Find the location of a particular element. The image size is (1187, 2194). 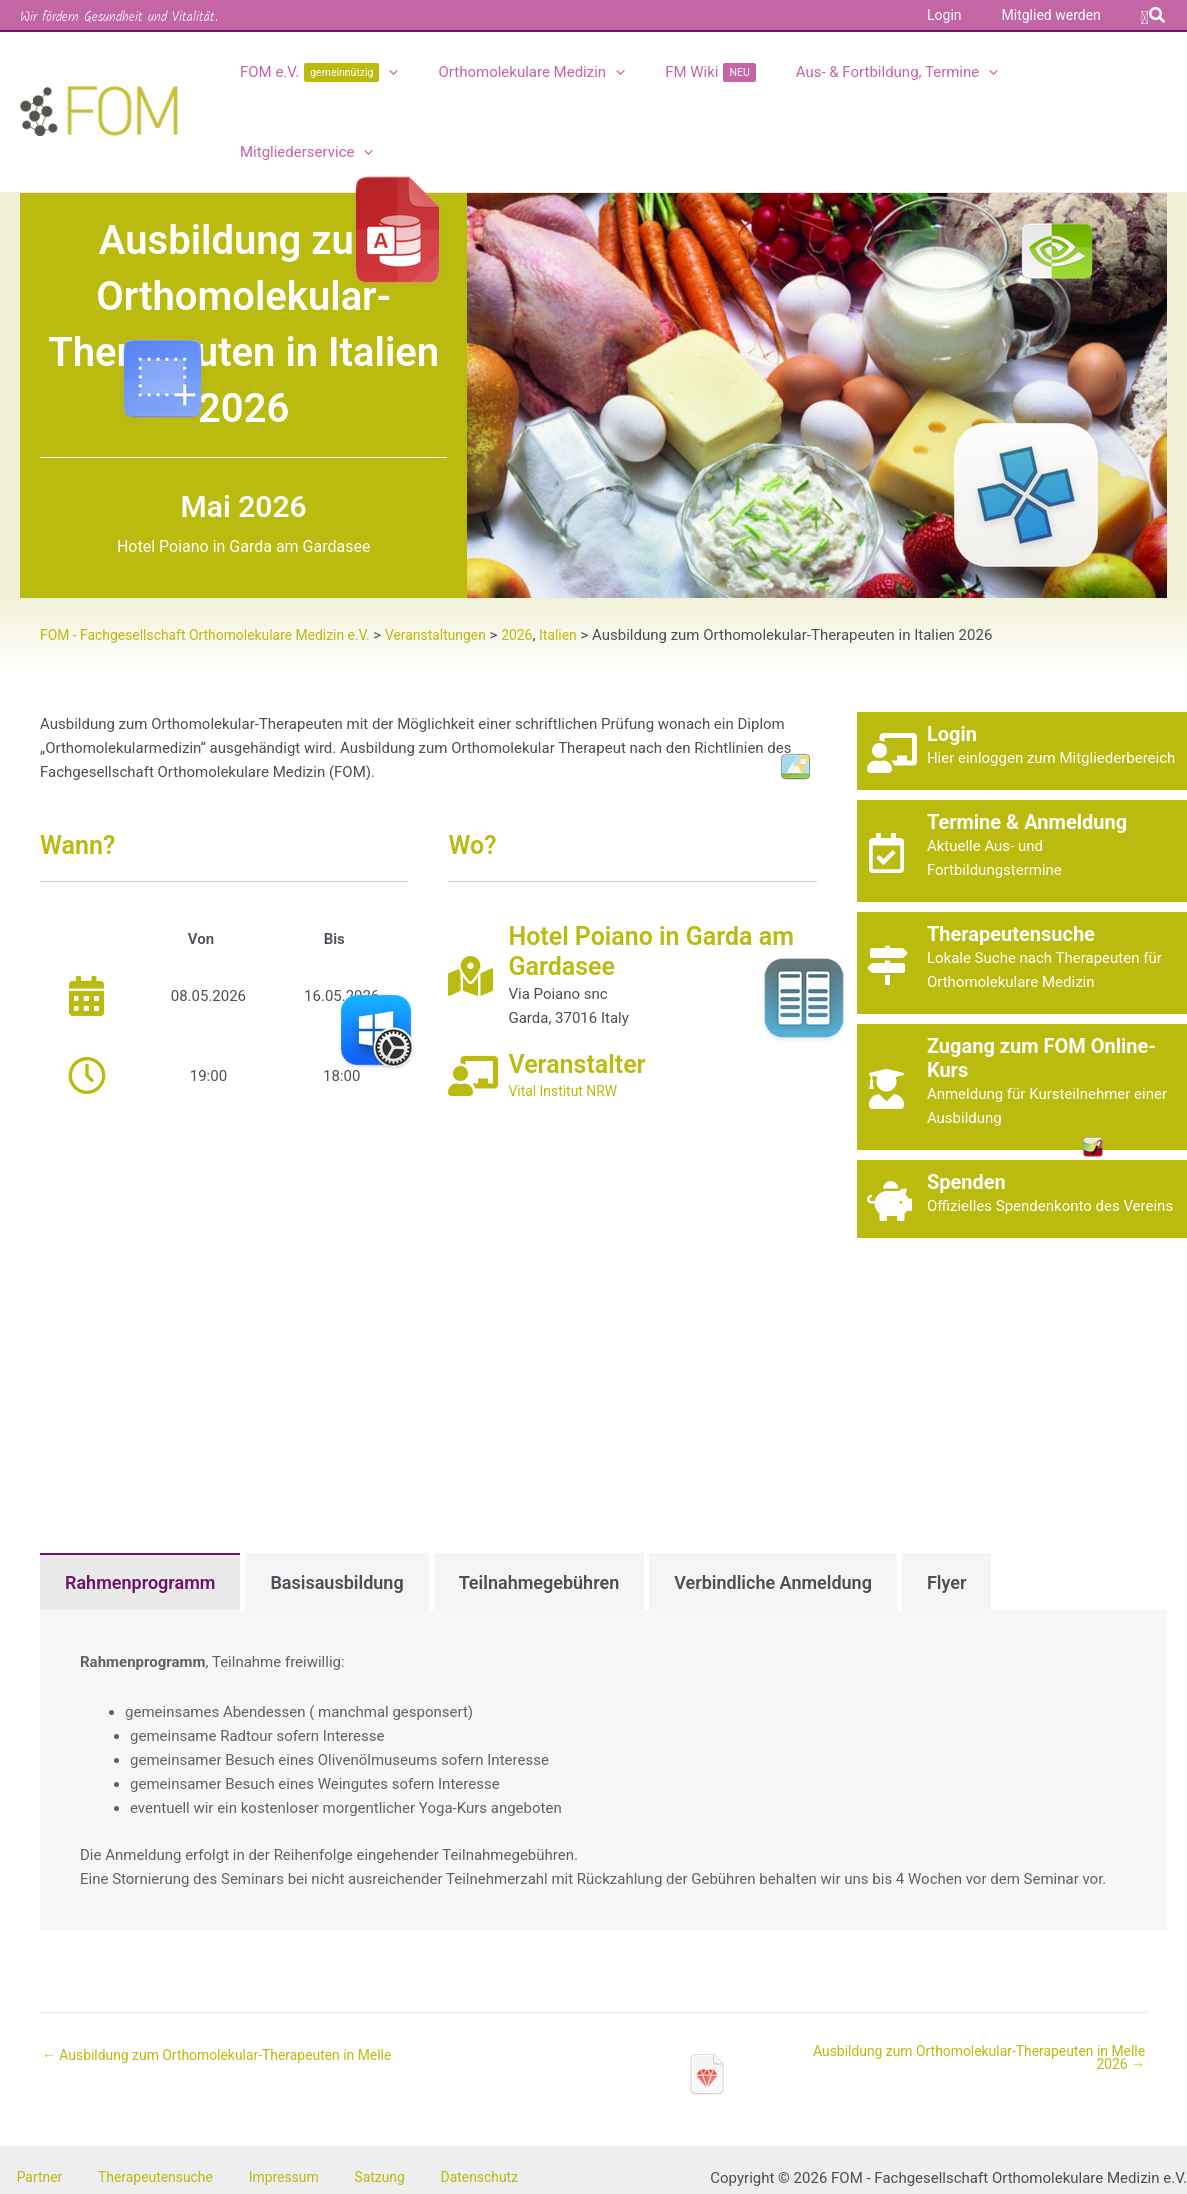

open the photos app is located at coordinates (795, 766).